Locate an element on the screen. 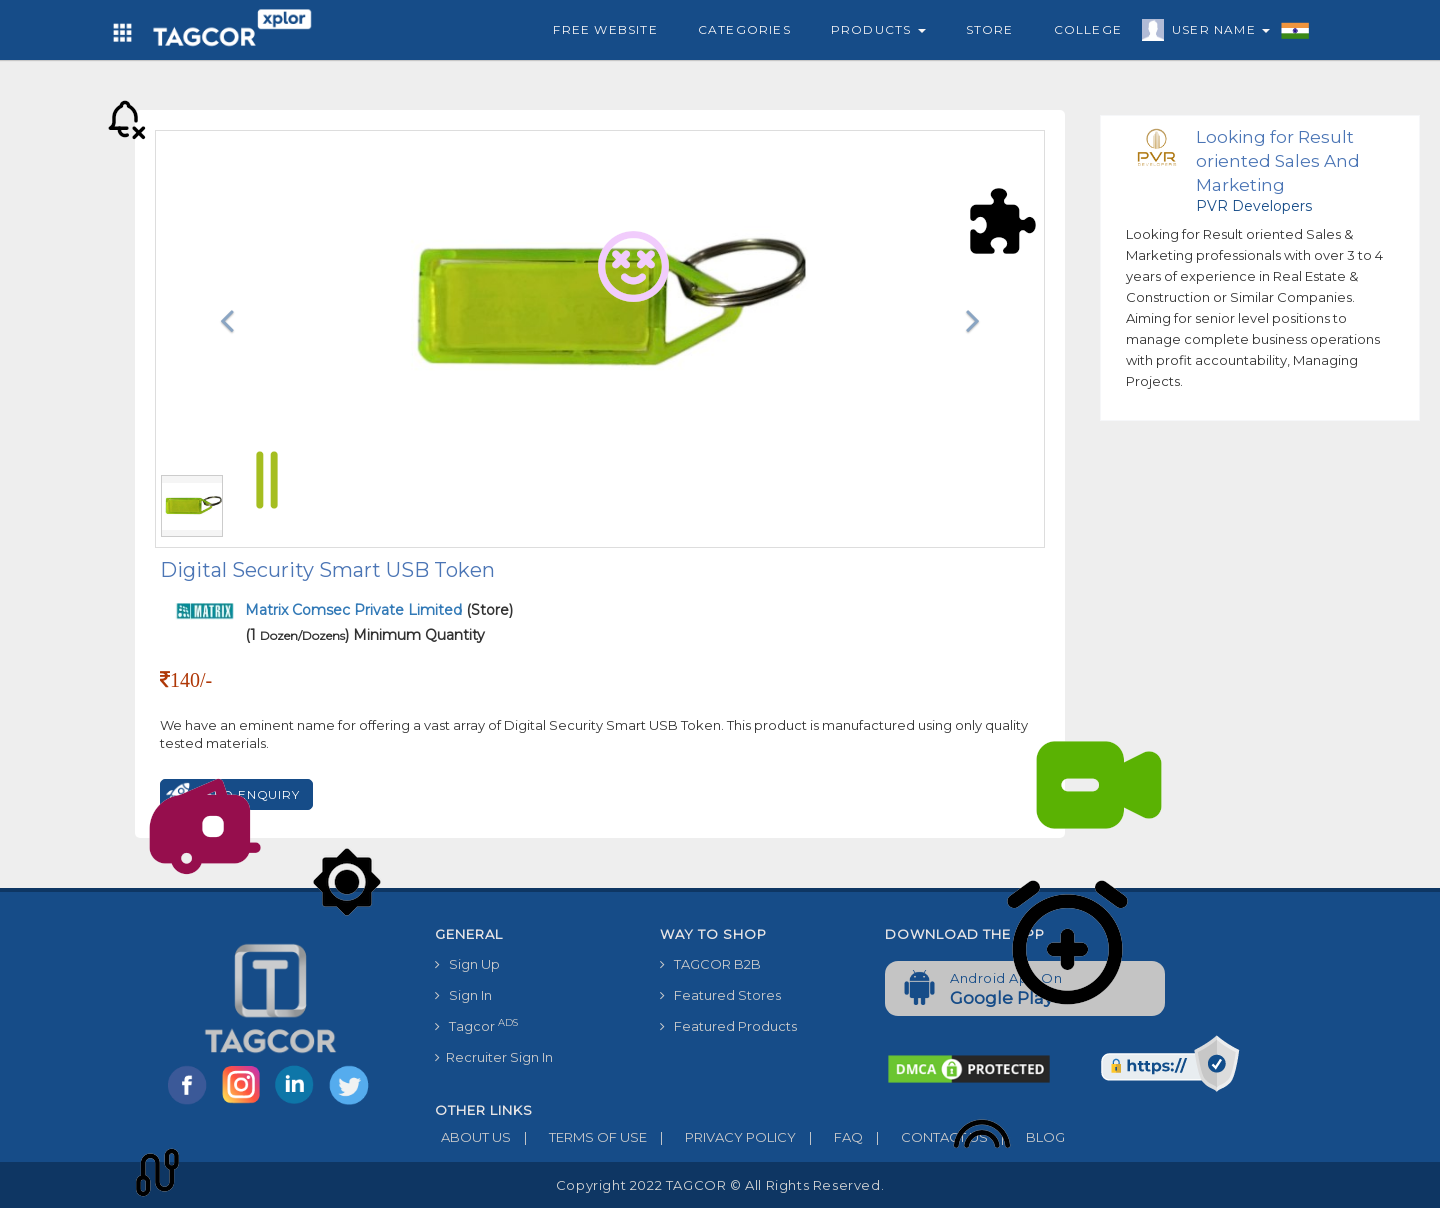  mute or disable notifications is located at coordinates (125, 119).